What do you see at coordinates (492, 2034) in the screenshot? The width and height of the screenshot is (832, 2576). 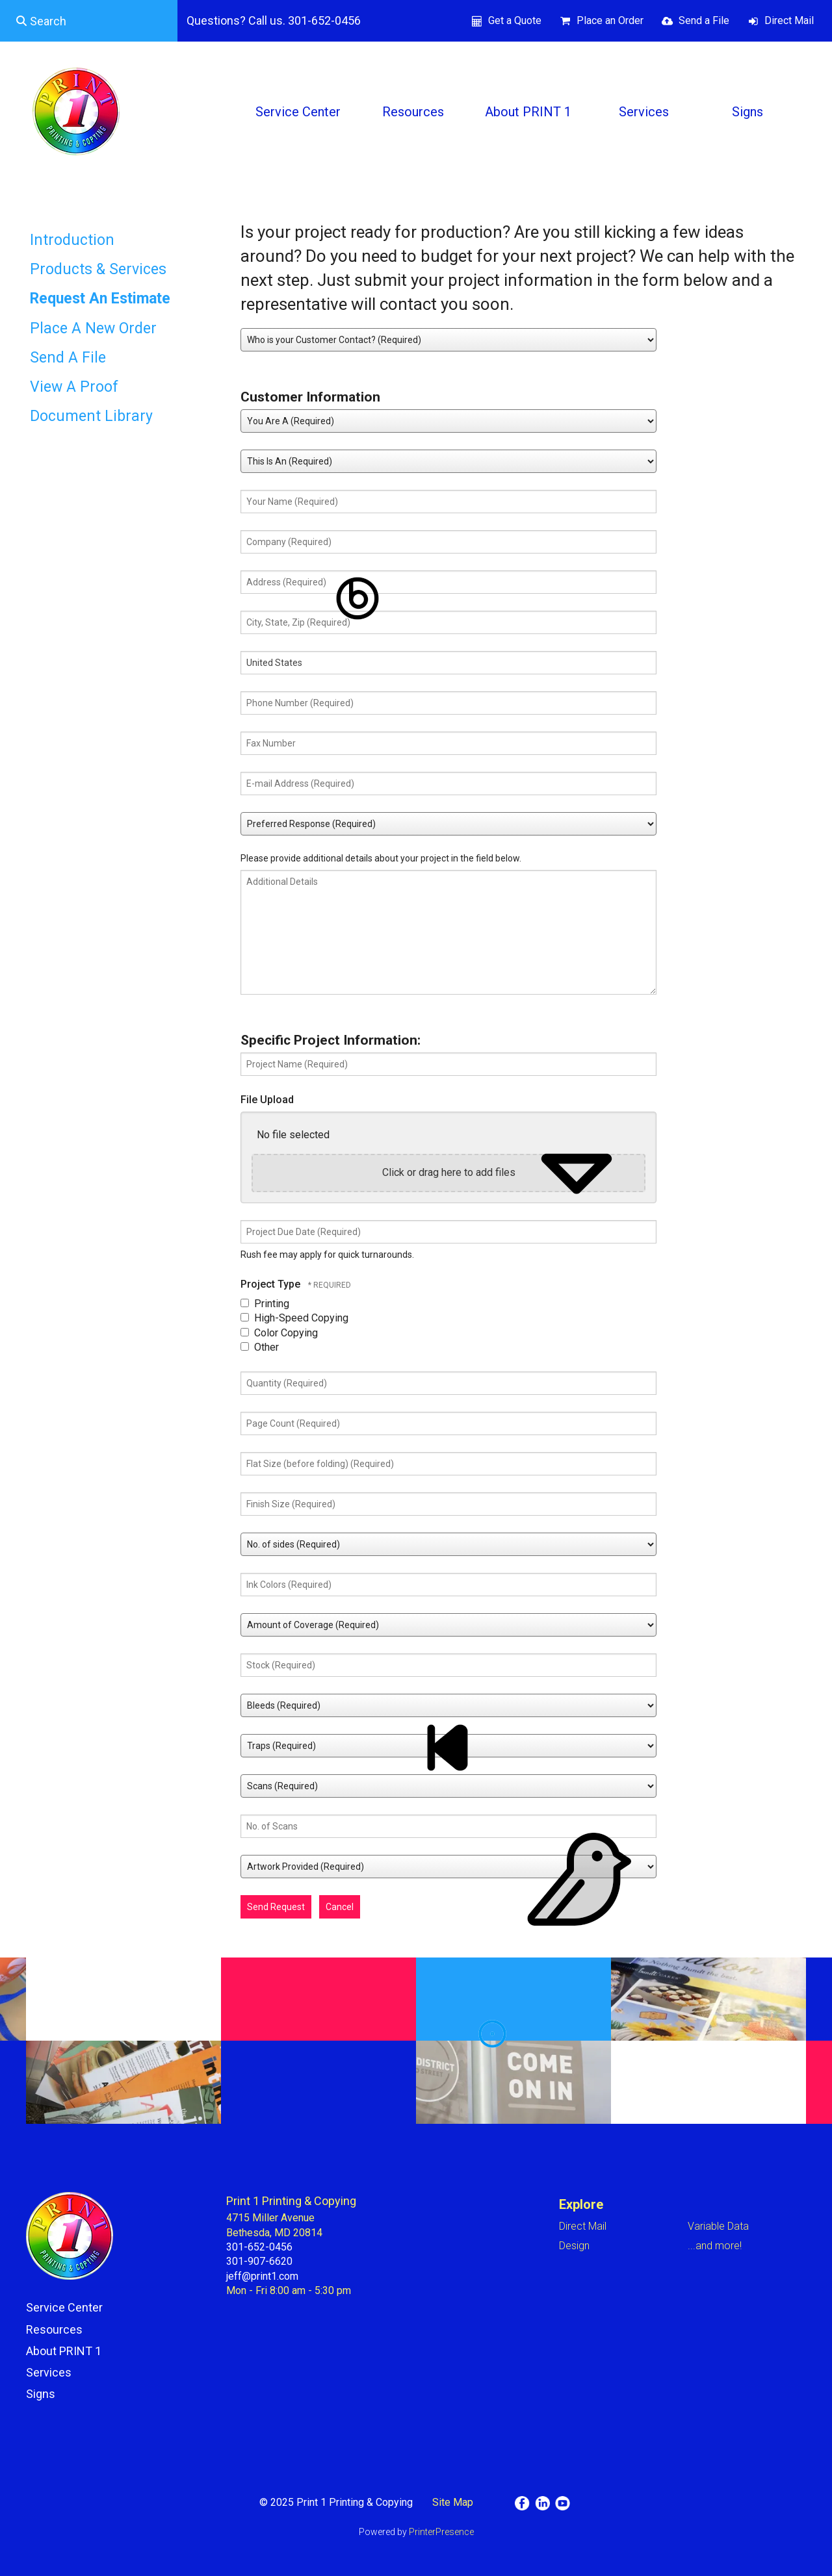 I see `enable focus or concentration mode` at bounding box center [492, 2034].